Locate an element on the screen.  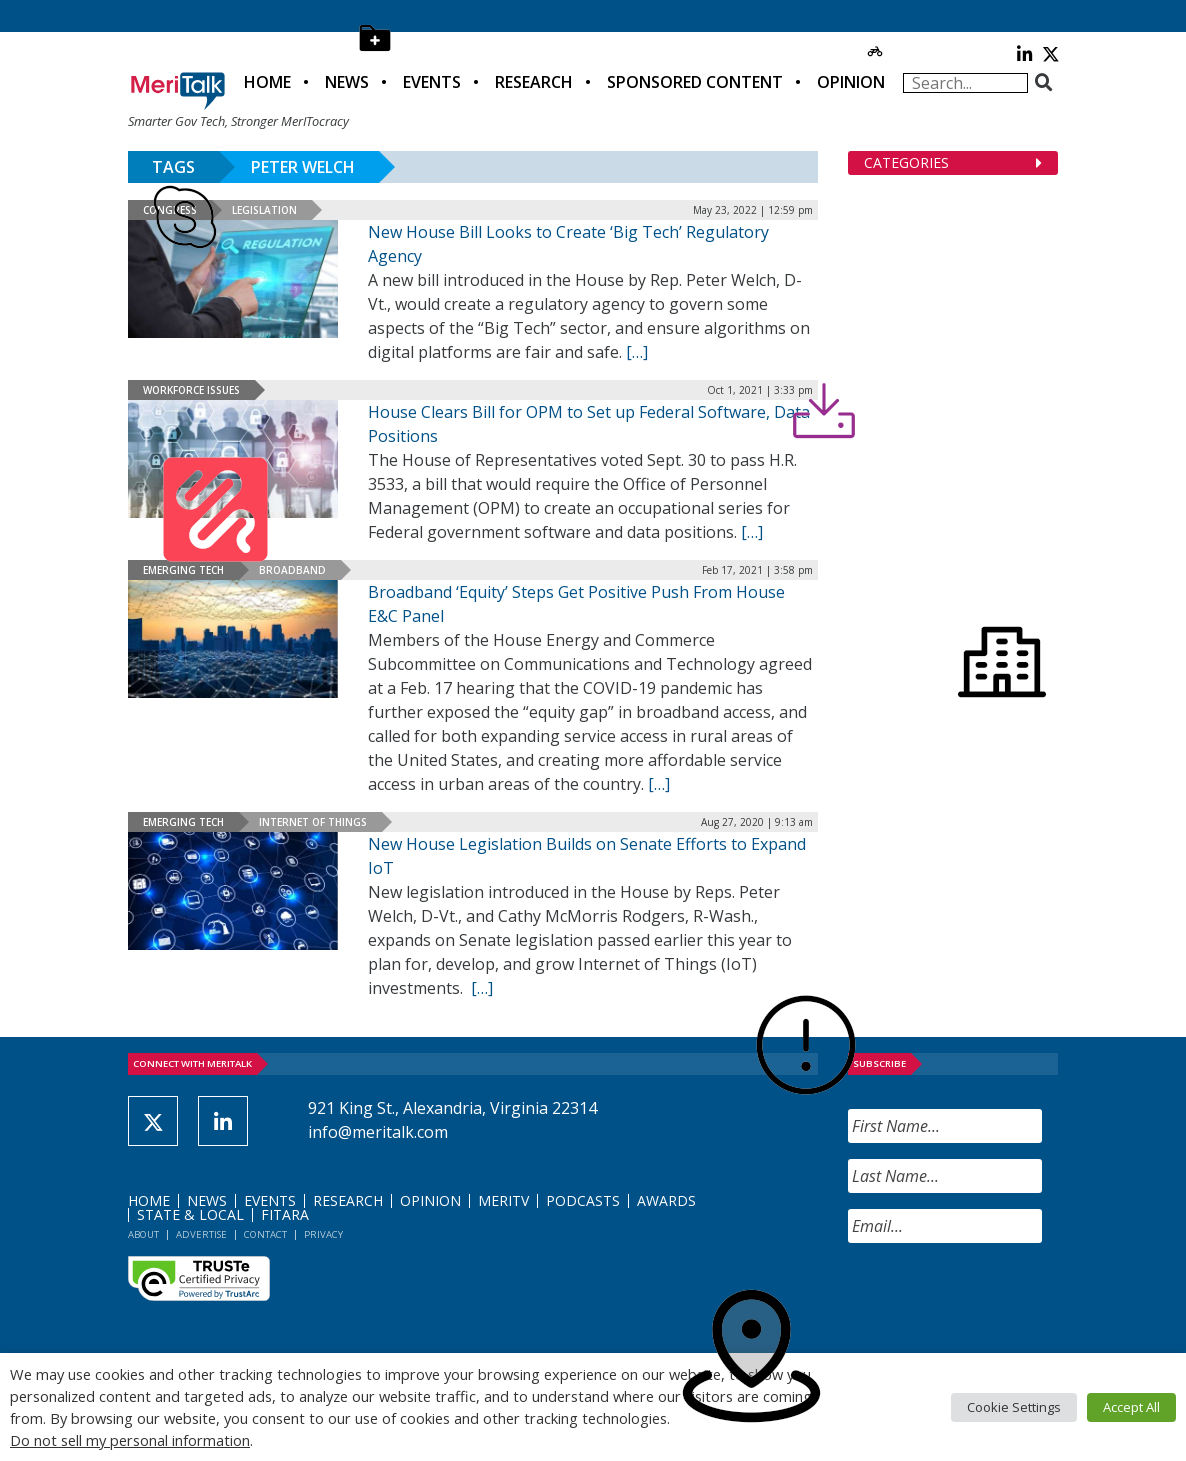
open skype app is located at coordinates (185, 217).